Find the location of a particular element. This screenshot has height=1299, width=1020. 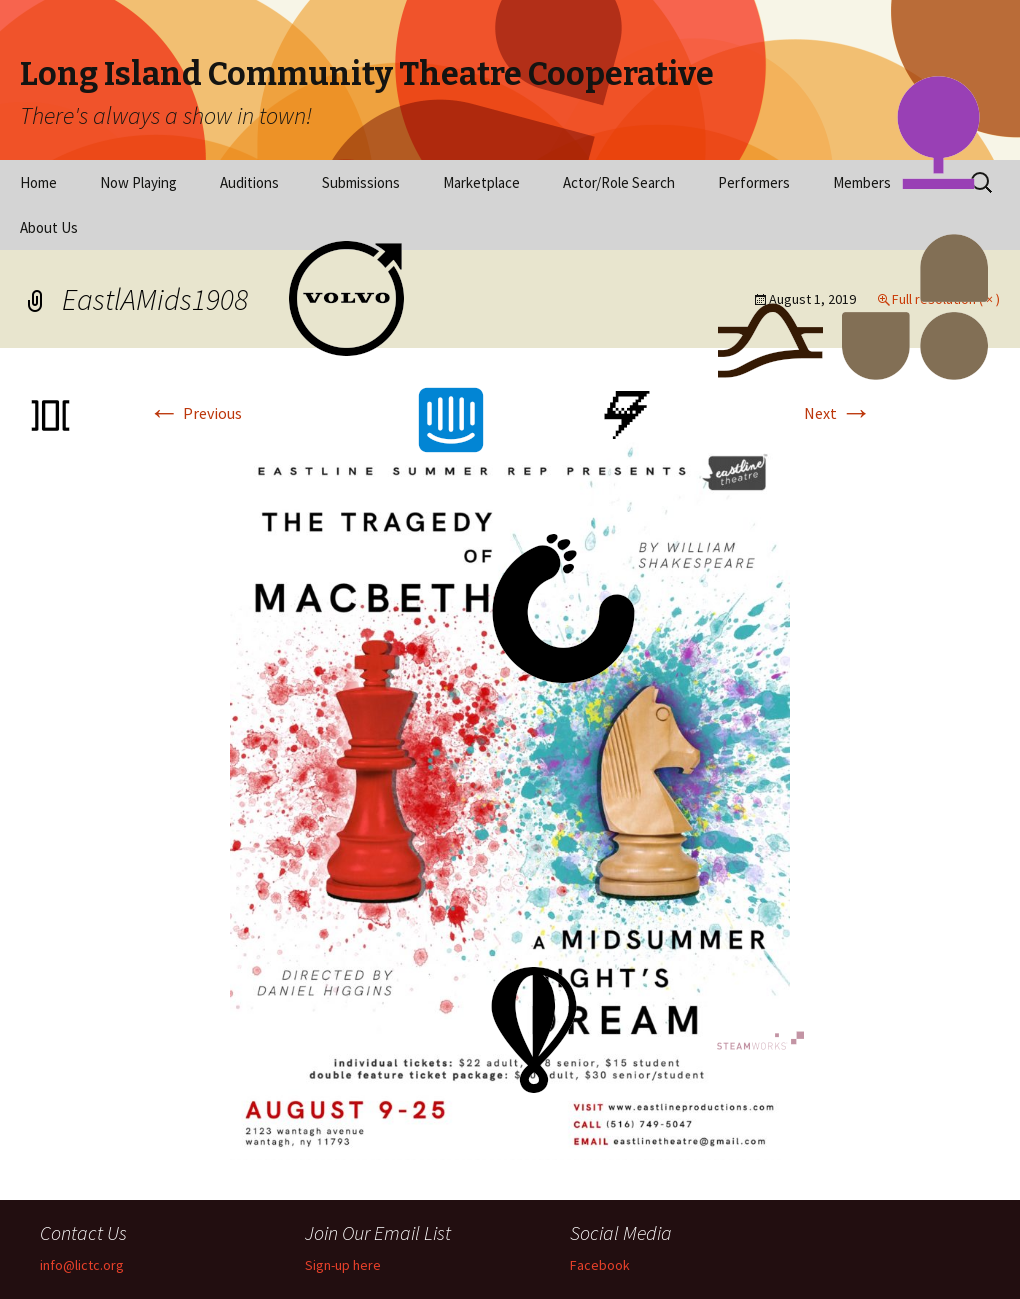

apache pulsar logo is located at coordinates (770, 340).